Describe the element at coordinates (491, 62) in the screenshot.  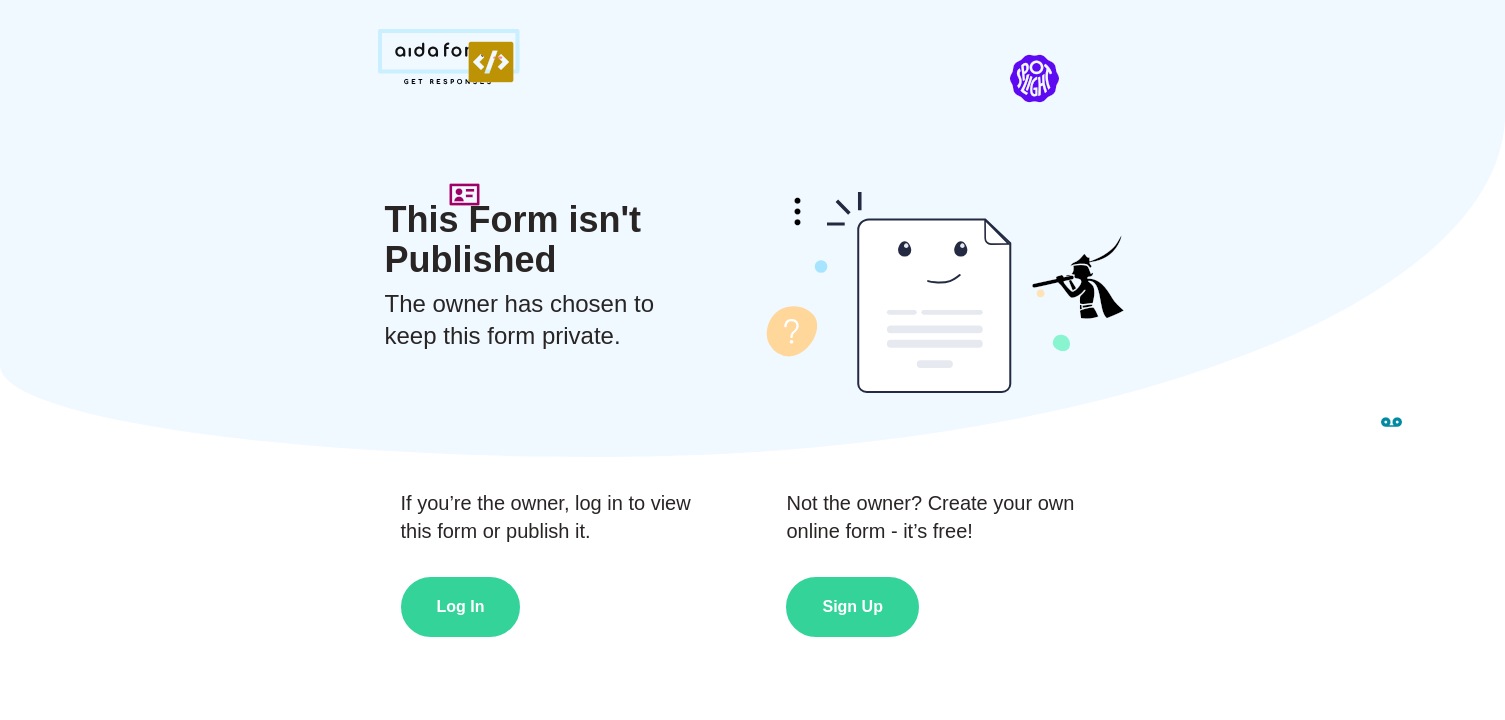
I see `open code editor or development tools` at that location.